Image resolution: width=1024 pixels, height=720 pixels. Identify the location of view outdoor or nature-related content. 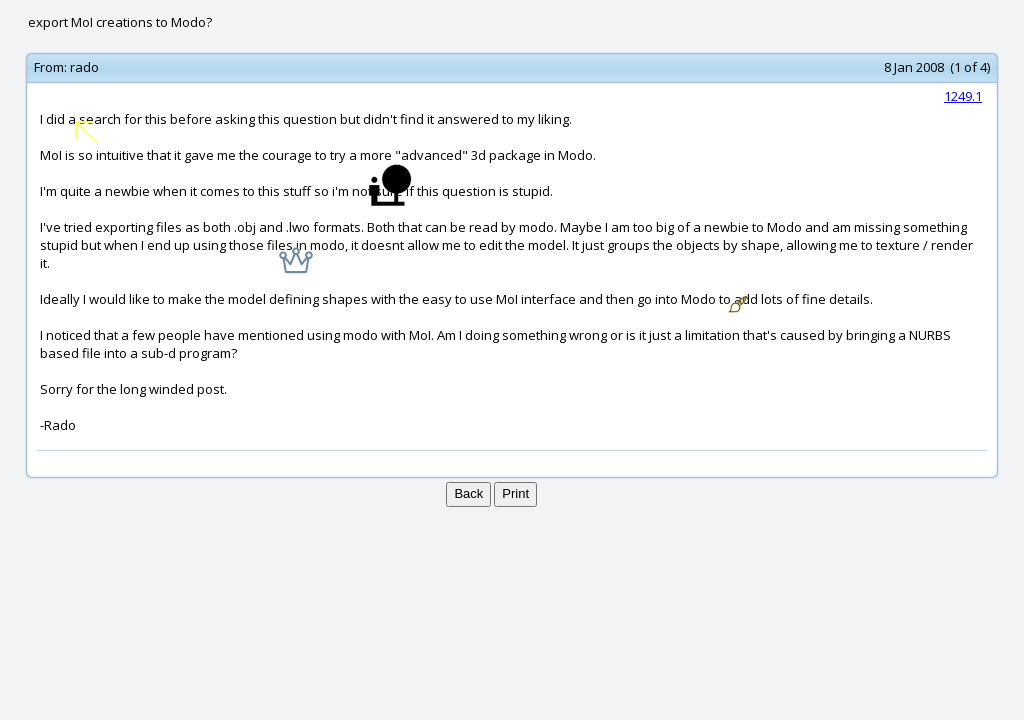
(390, 185).